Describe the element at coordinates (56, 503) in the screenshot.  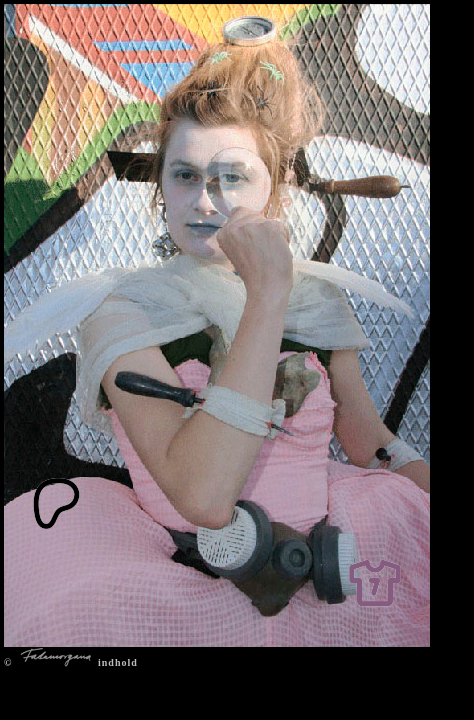
I see `visit patreon page` at that location.